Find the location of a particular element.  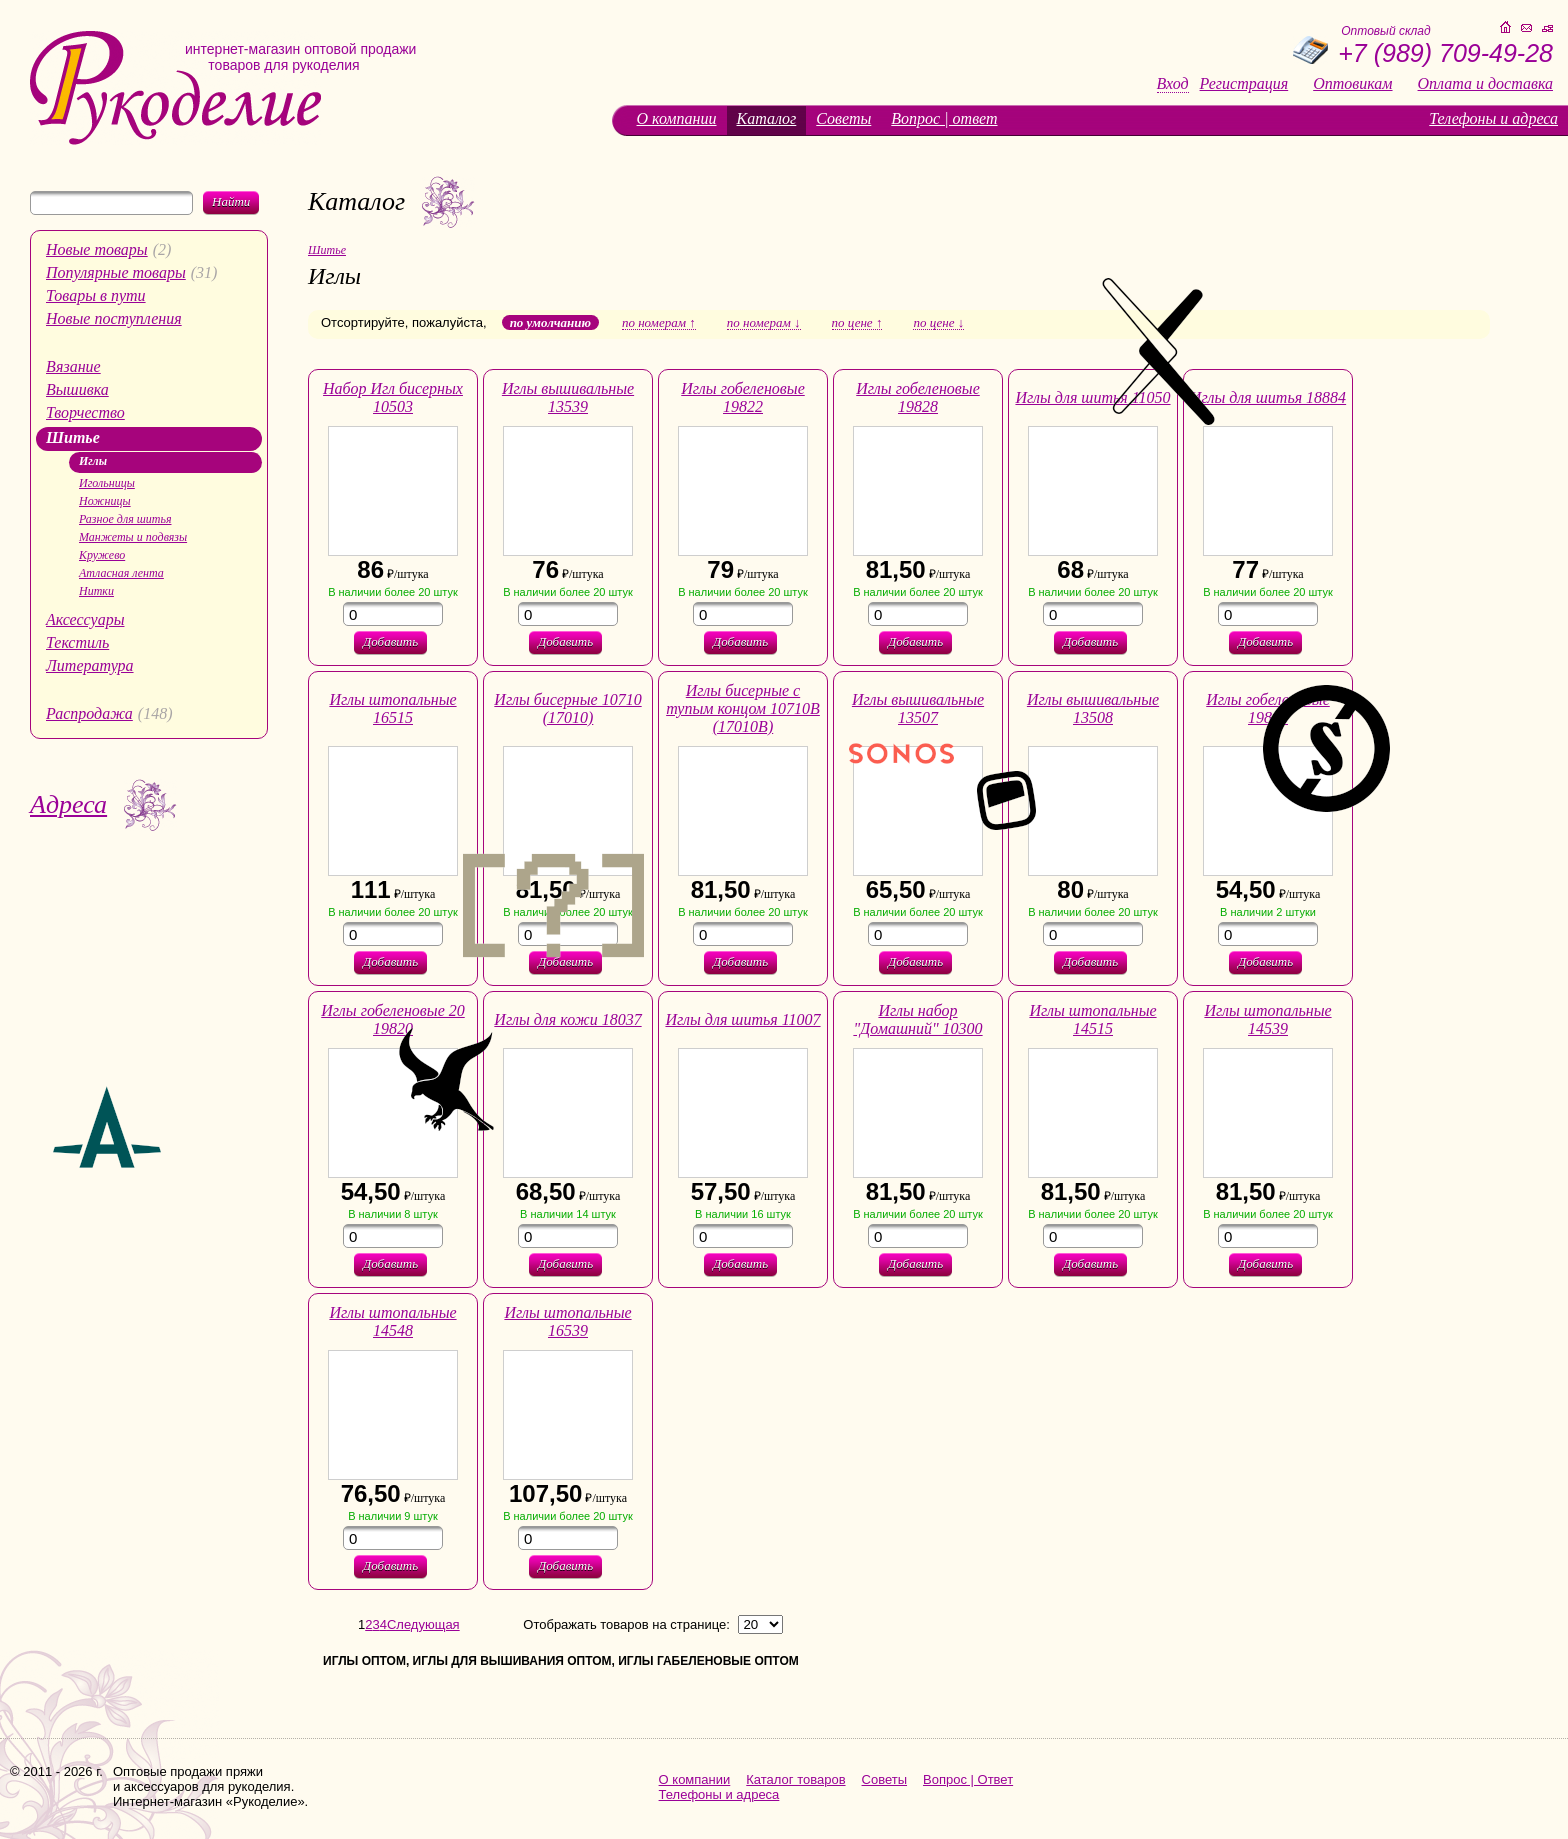

autoprefixer CSS tool logo is located at coordinates (107, 1127).